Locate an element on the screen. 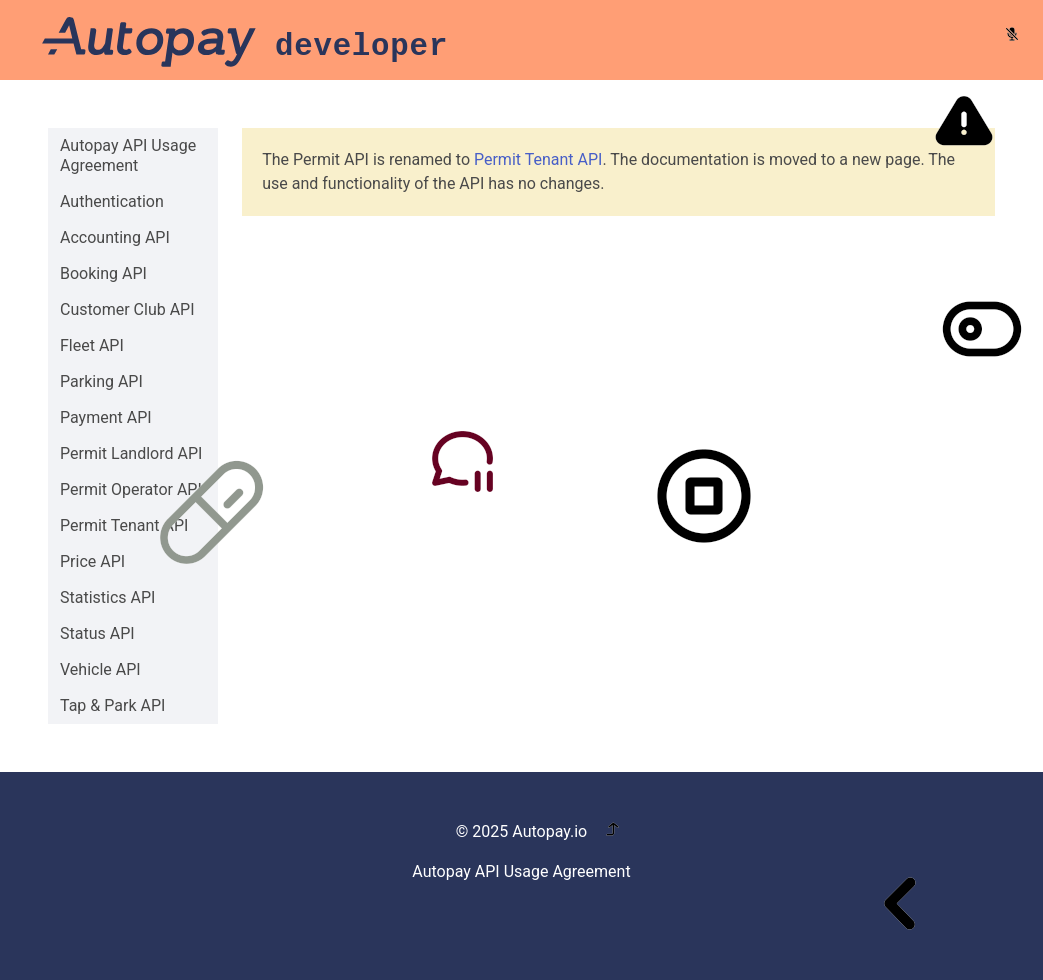  indicates a warning or caution state is located at coordinates (964, 122).